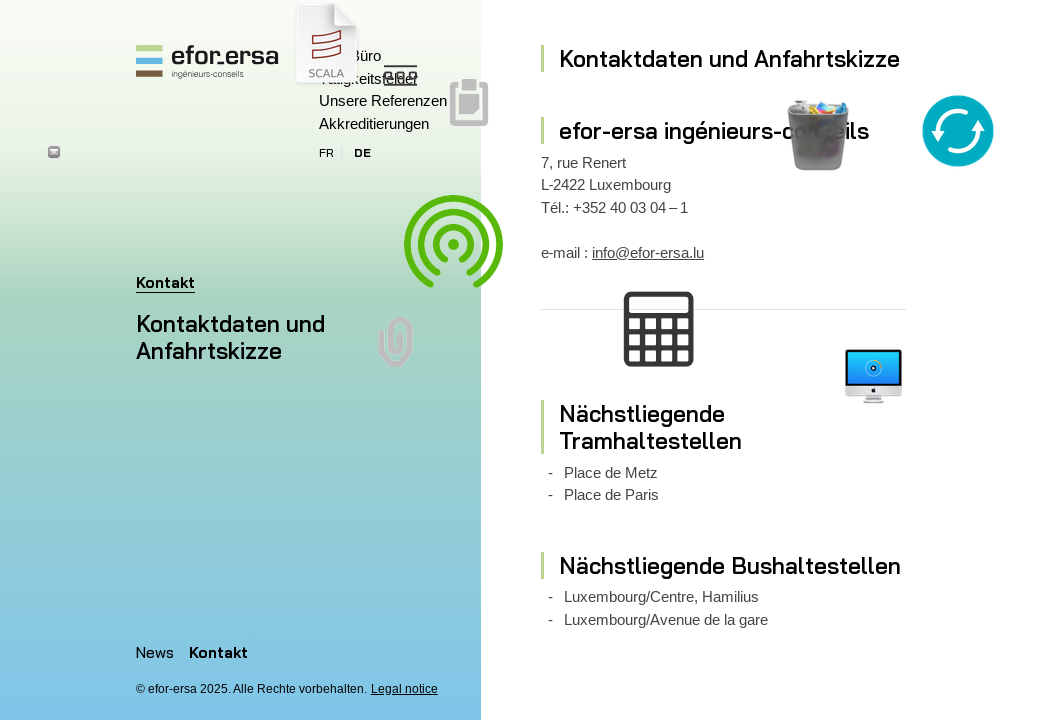  Describe the element at coordinates (958, 131) in the screenshot. I see `indicates file or folder is currently syncing` at that location.